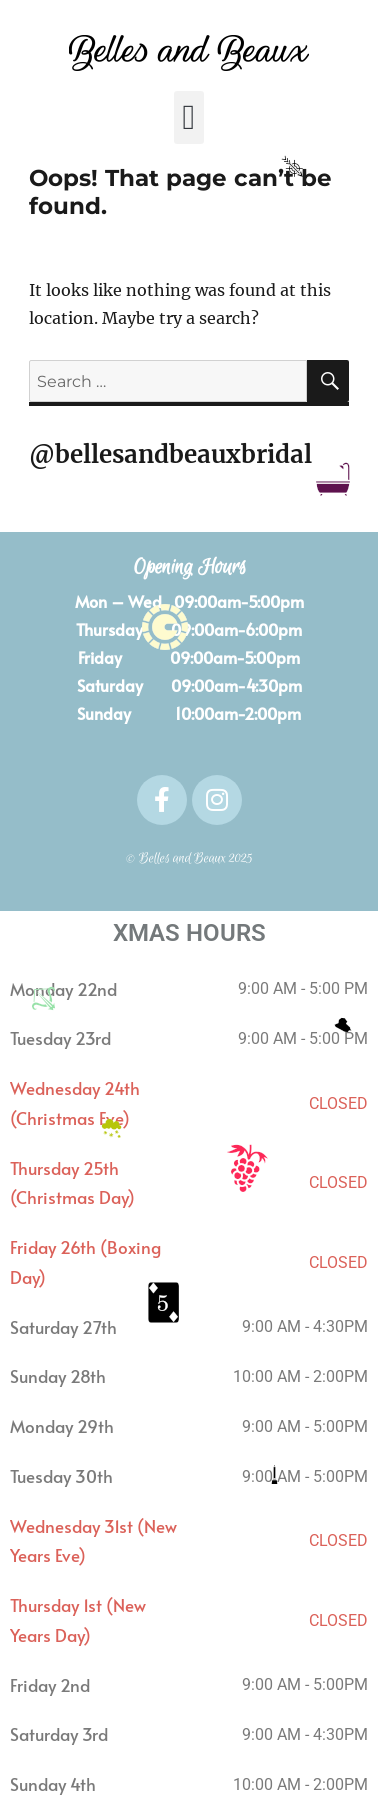  Describe the element at coordinates (333, 479) in the screenshot. I see `indicates bathroom or bathing facilities` at that location.